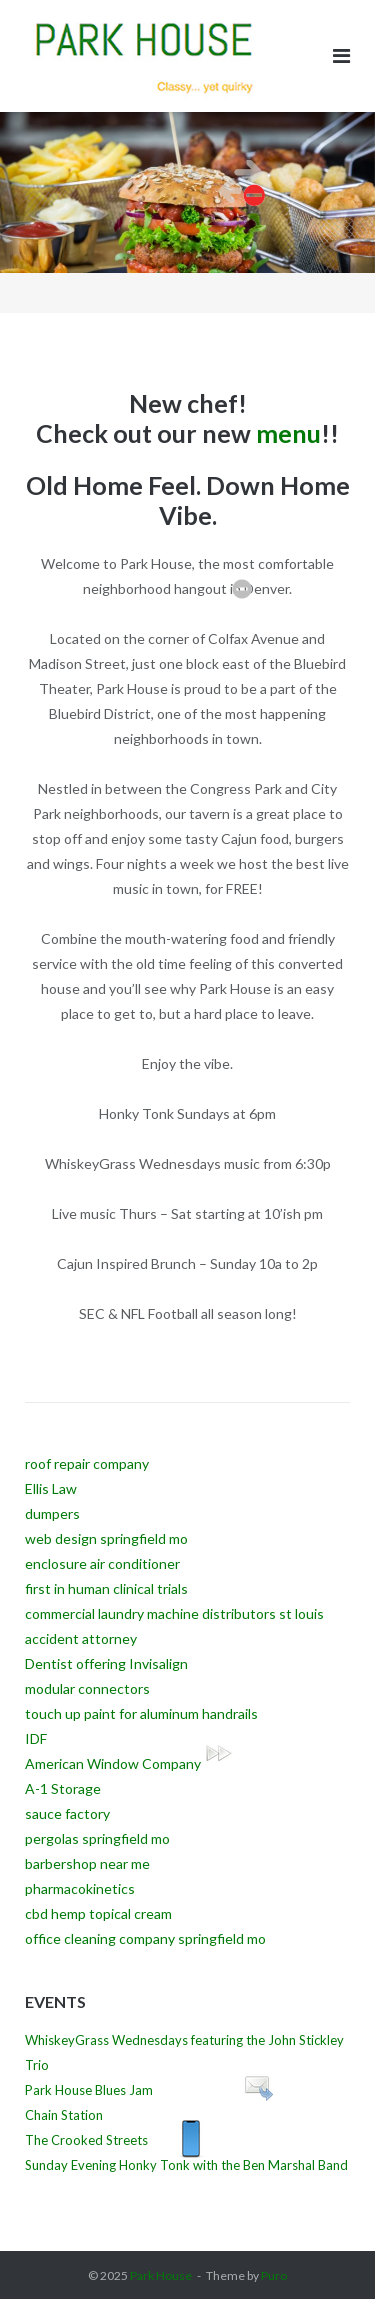 This screenshot has width=375, height=2299. Describe the element at coordinates (218, 1753) in the screenshot. I see `skip forward in media playback` at that location.